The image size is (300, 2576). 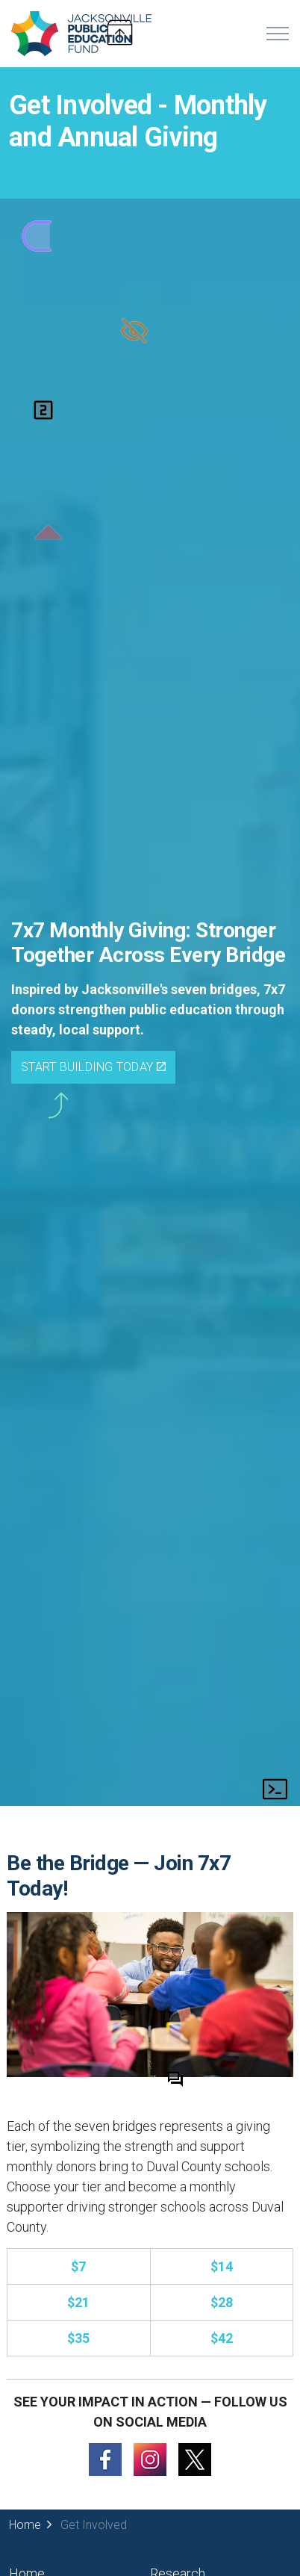 I want to click on hide password or sensitive content, so click(x=134, y=331).